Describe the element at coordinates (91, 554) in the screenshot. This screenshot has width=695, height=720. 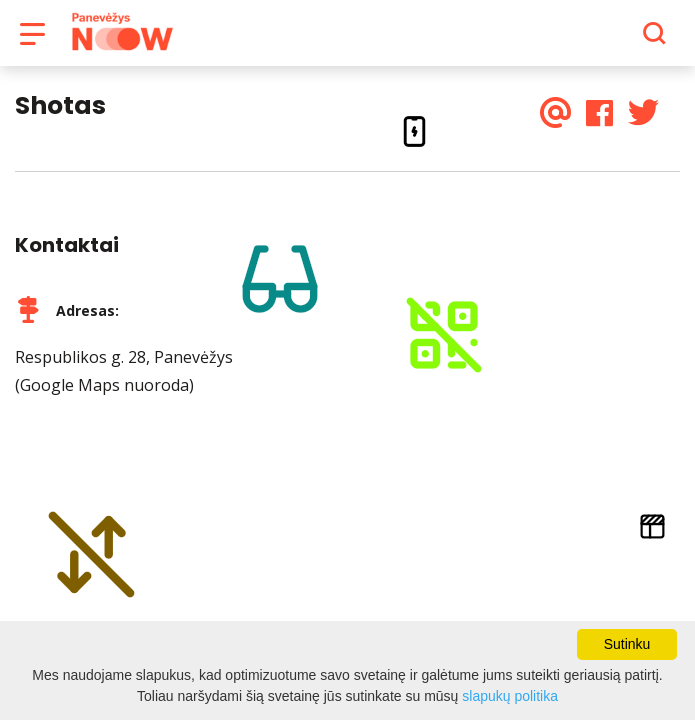
I see `mobile data is disabled` at that location.